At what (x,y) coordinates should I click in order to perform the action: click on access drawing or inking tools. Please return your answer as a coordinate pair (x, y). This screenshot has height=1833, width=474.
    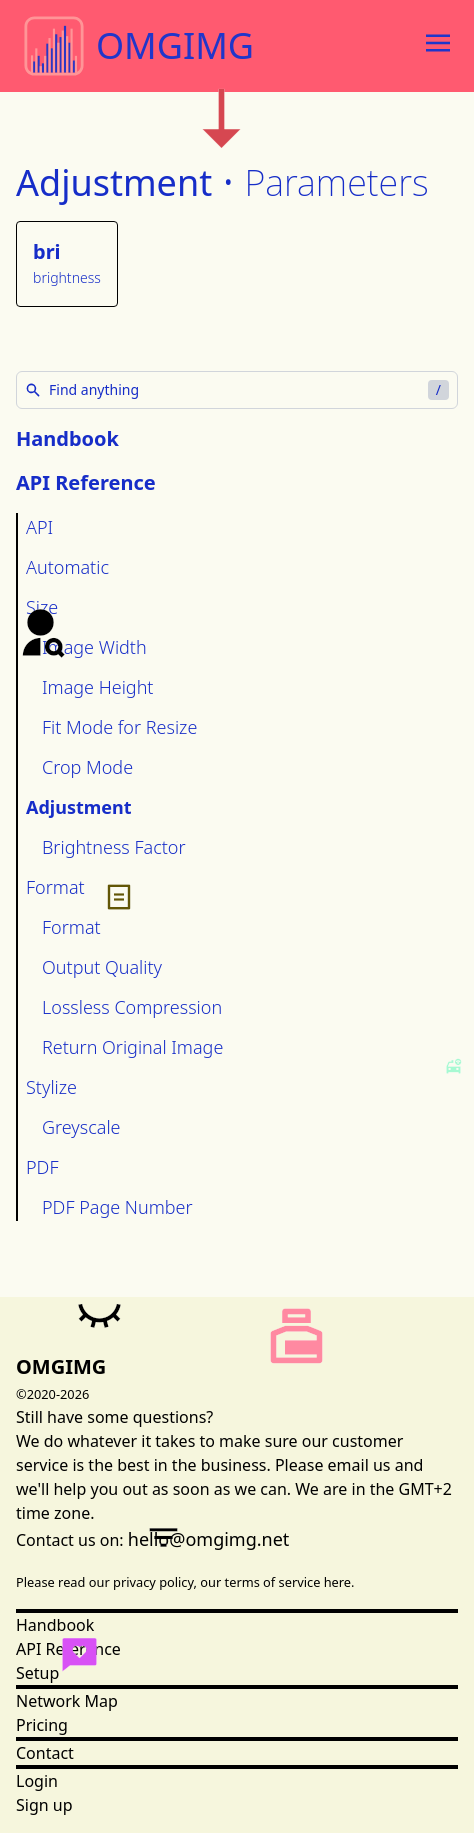
    Looking at the image, I should click on (296, 1334).